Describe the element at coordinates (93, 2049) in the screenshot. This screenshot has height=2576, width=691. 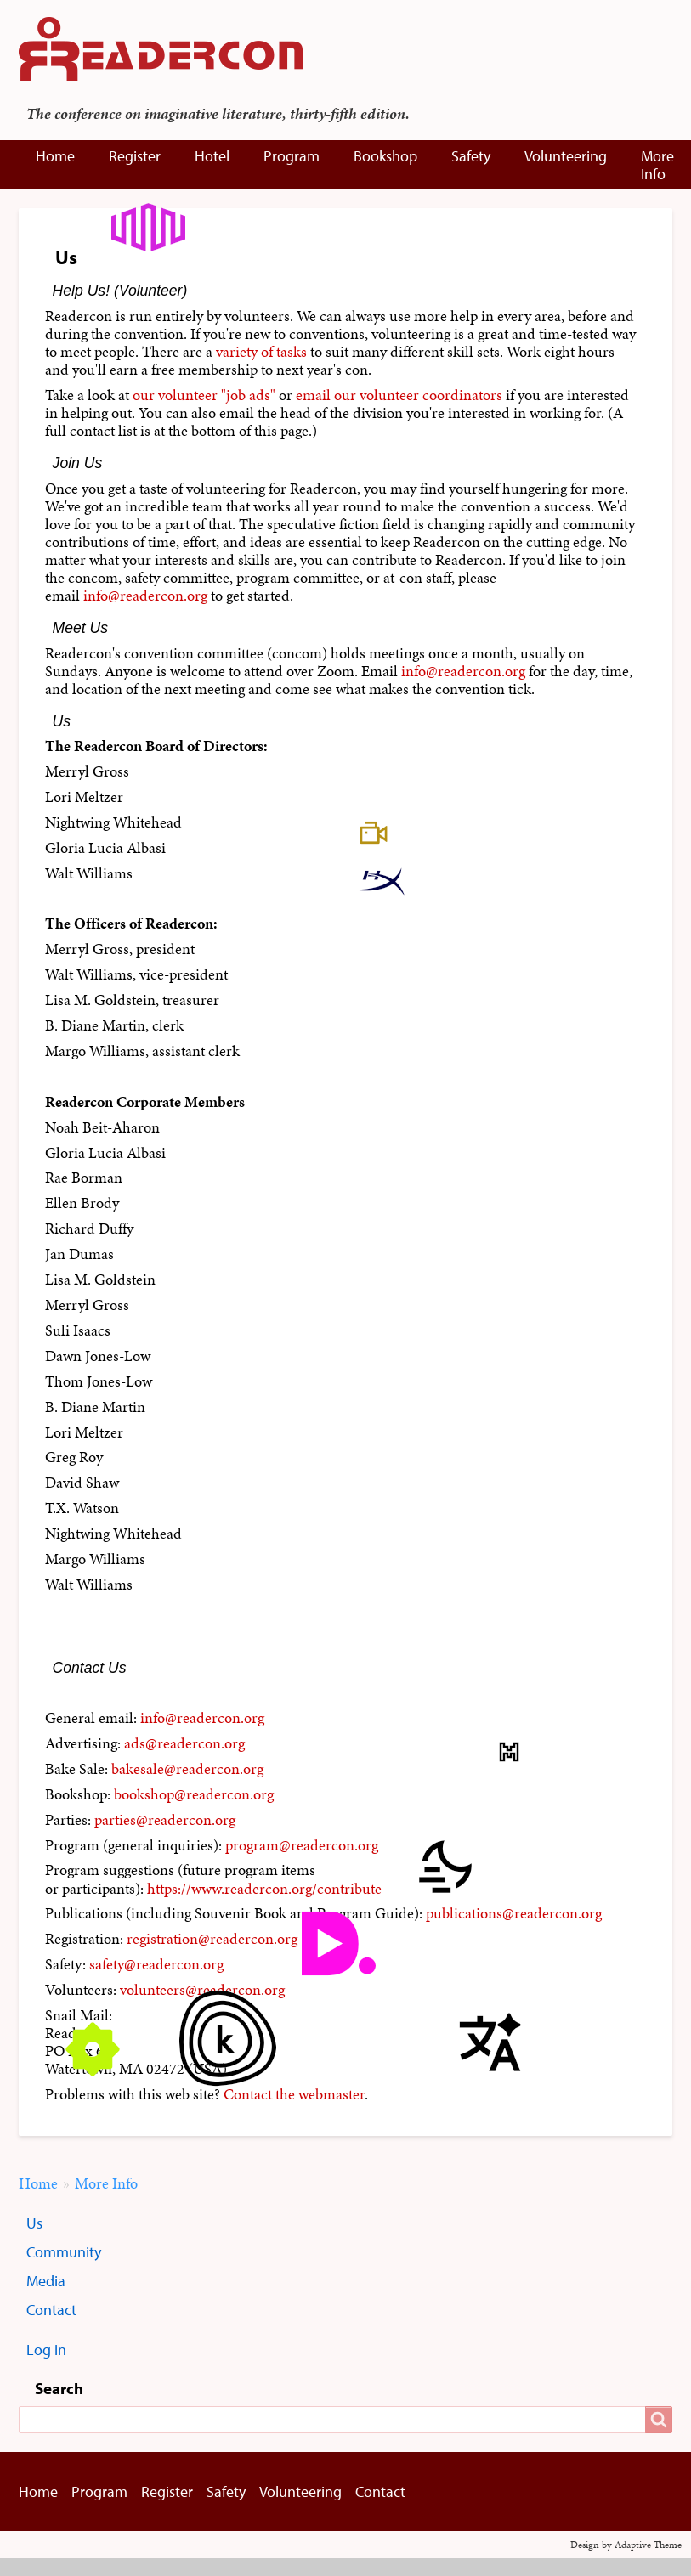
I see `access settings or preferences` at that location.